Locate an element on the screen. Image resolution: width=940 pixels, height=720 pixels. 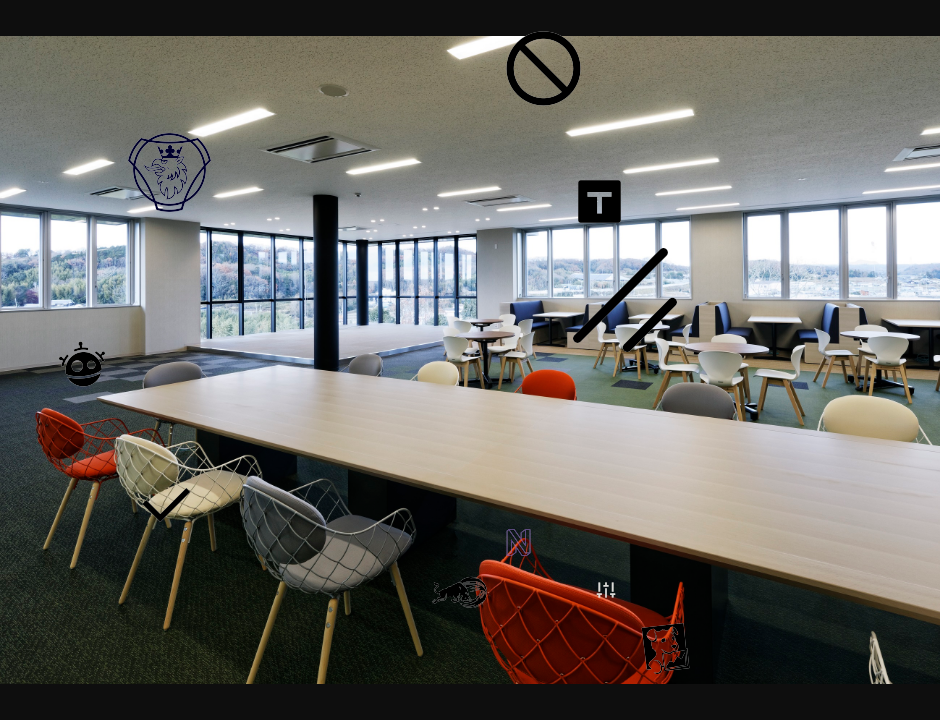
scania brand logo is located at coordinates (169, 172).